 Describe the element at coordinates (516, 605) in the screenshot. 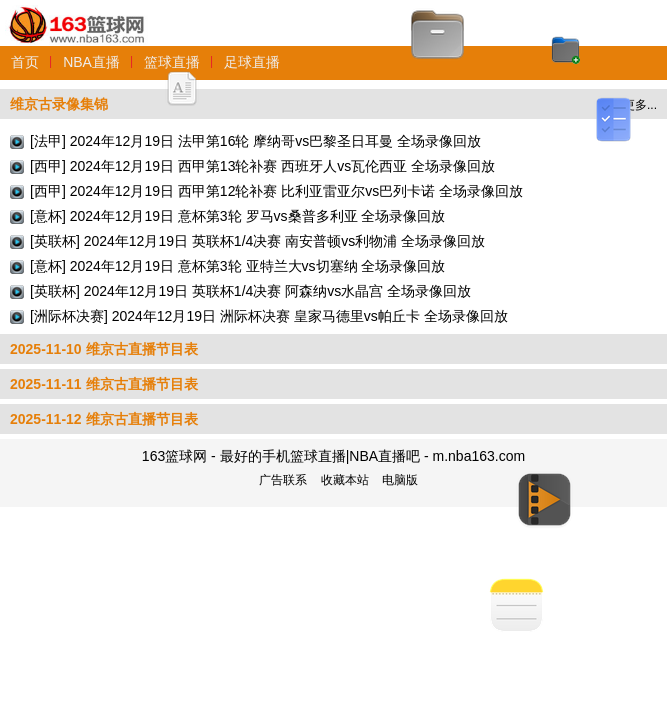

I see `open tomboy notes app` at that location.